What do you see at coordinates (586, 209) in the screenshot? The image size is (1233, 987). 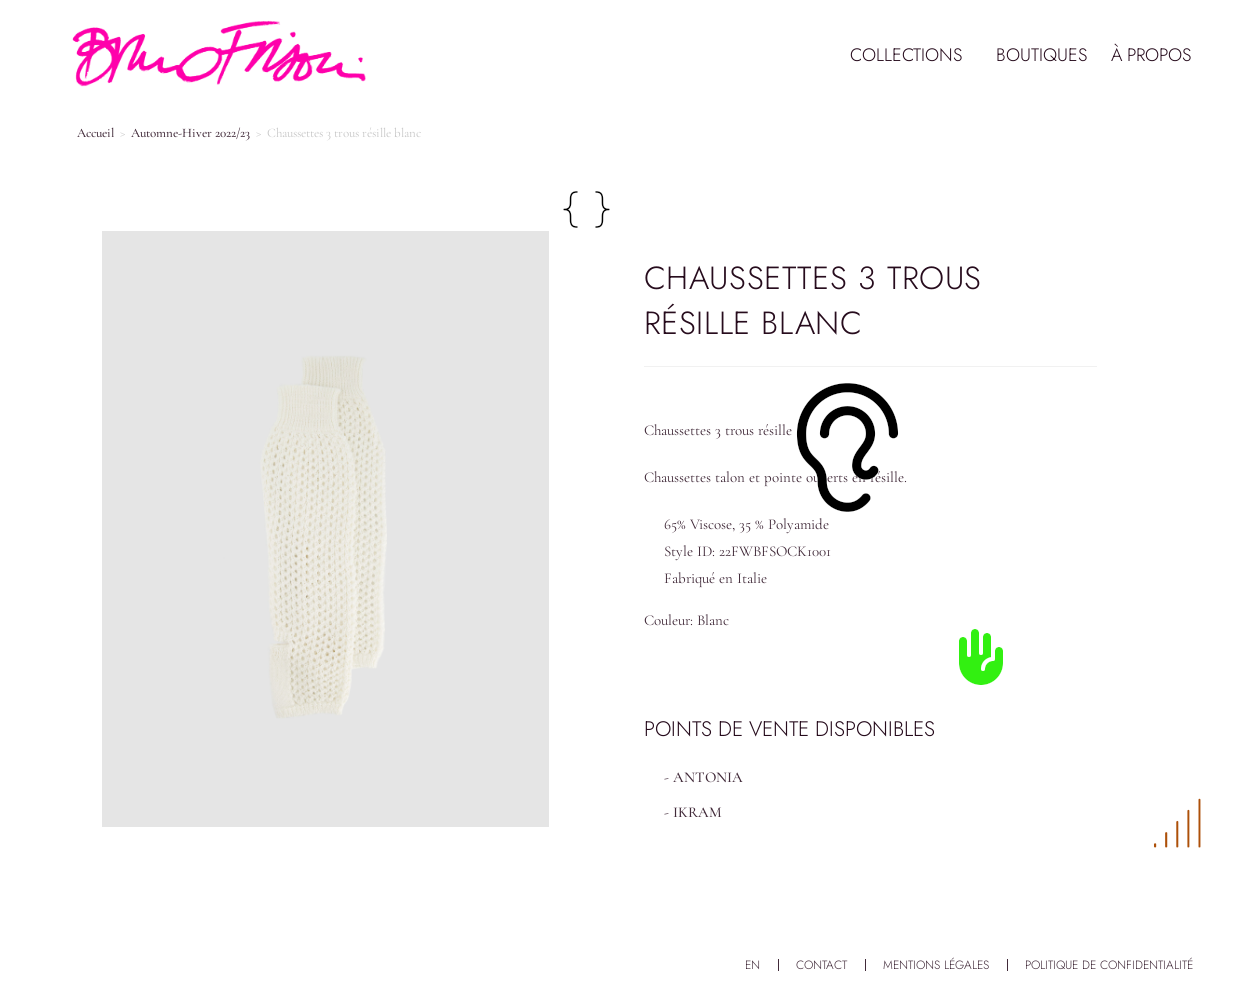 I see `access code or developer settings` at bounding box center [586, 209].